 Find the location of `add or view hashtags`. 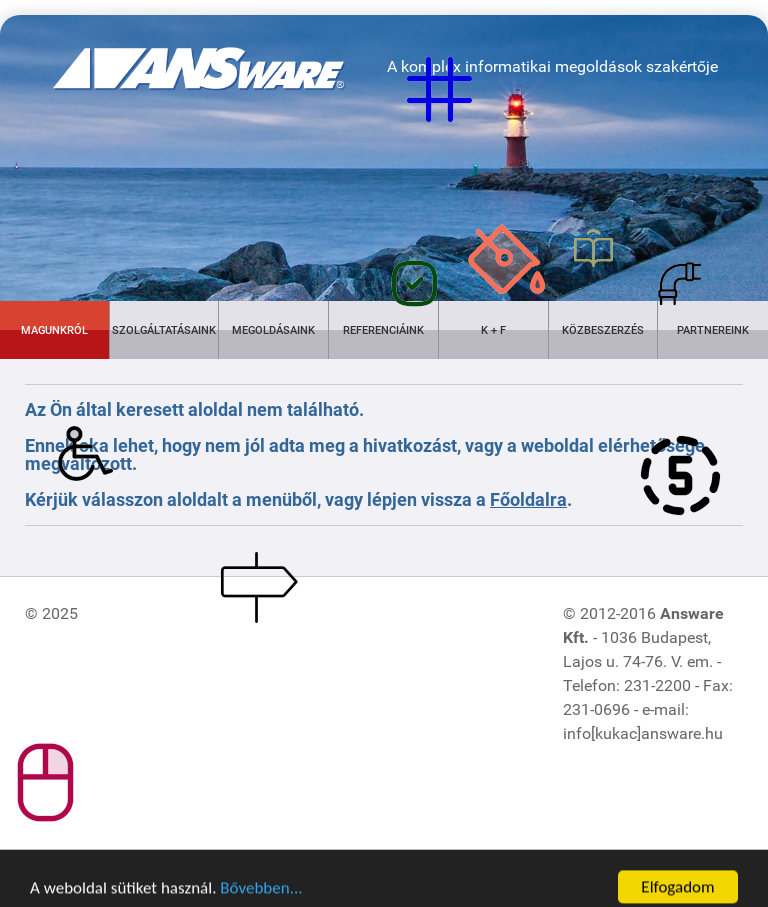

add or view hashtags is located at coordinates (439, 89).